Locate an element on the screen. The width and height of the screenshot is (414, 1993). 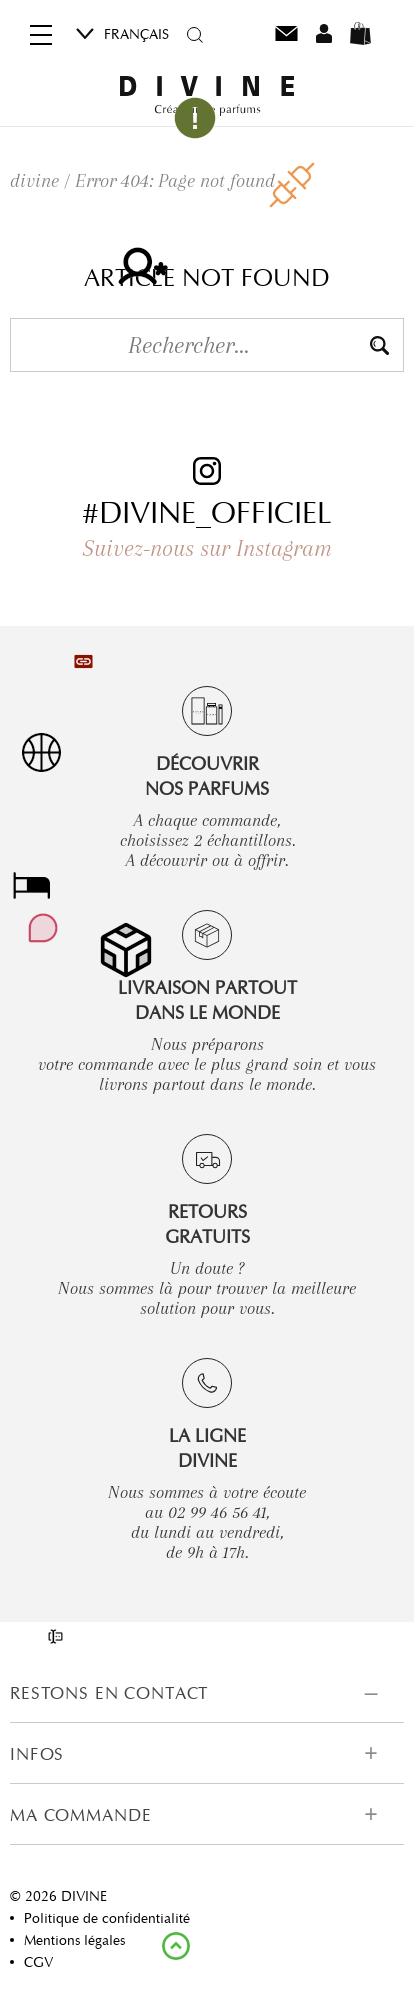
indicates a warning or error state is located at coordinates (195, 118).